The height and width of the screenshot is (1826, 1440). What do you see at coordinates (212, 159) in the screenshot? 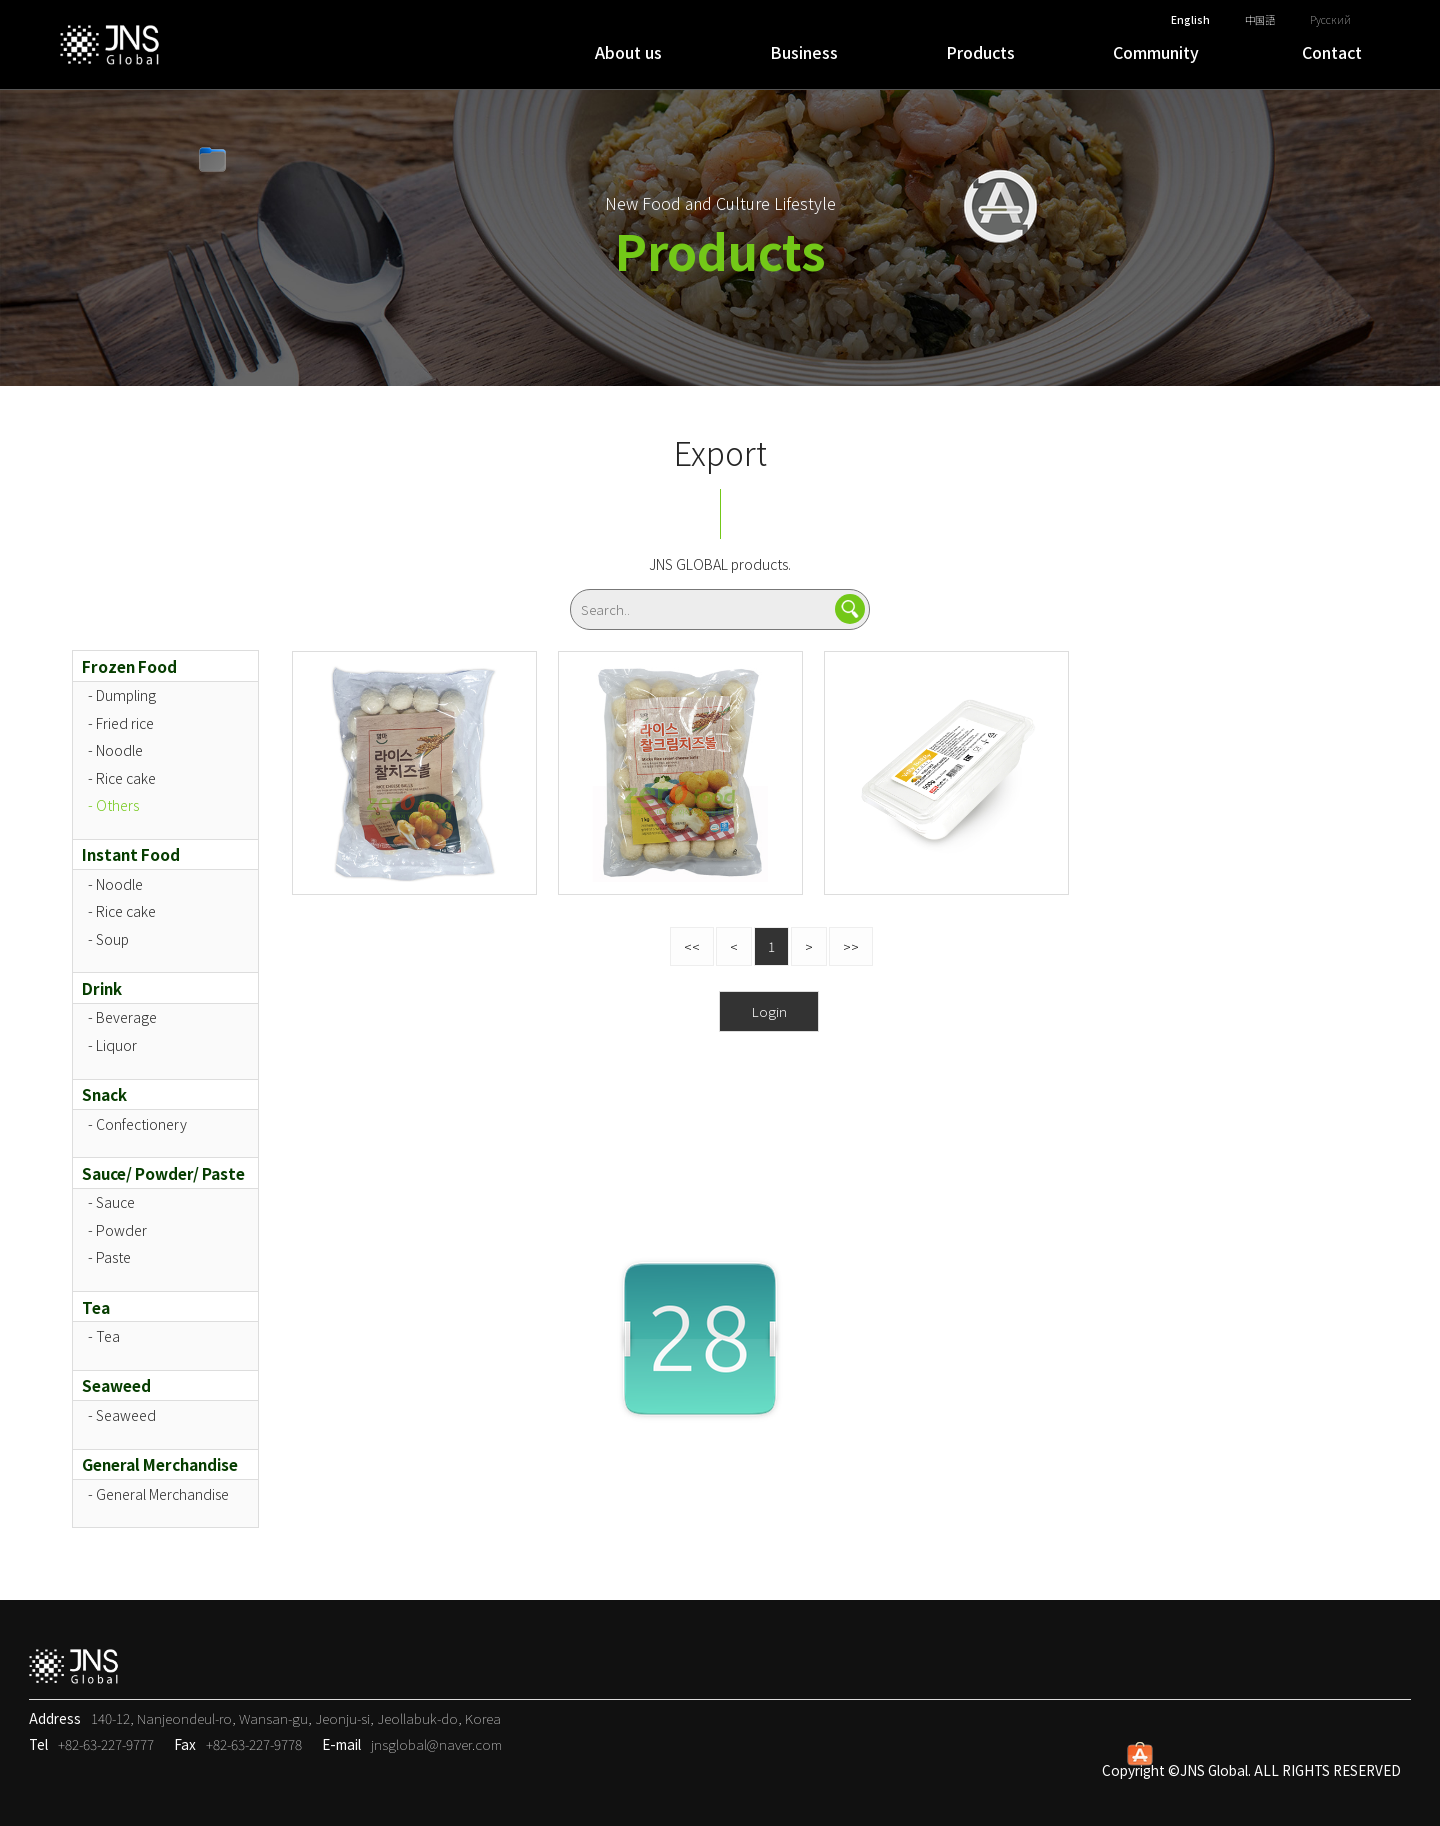
I see `open a folder or directory` at bounding box center [212, 159].